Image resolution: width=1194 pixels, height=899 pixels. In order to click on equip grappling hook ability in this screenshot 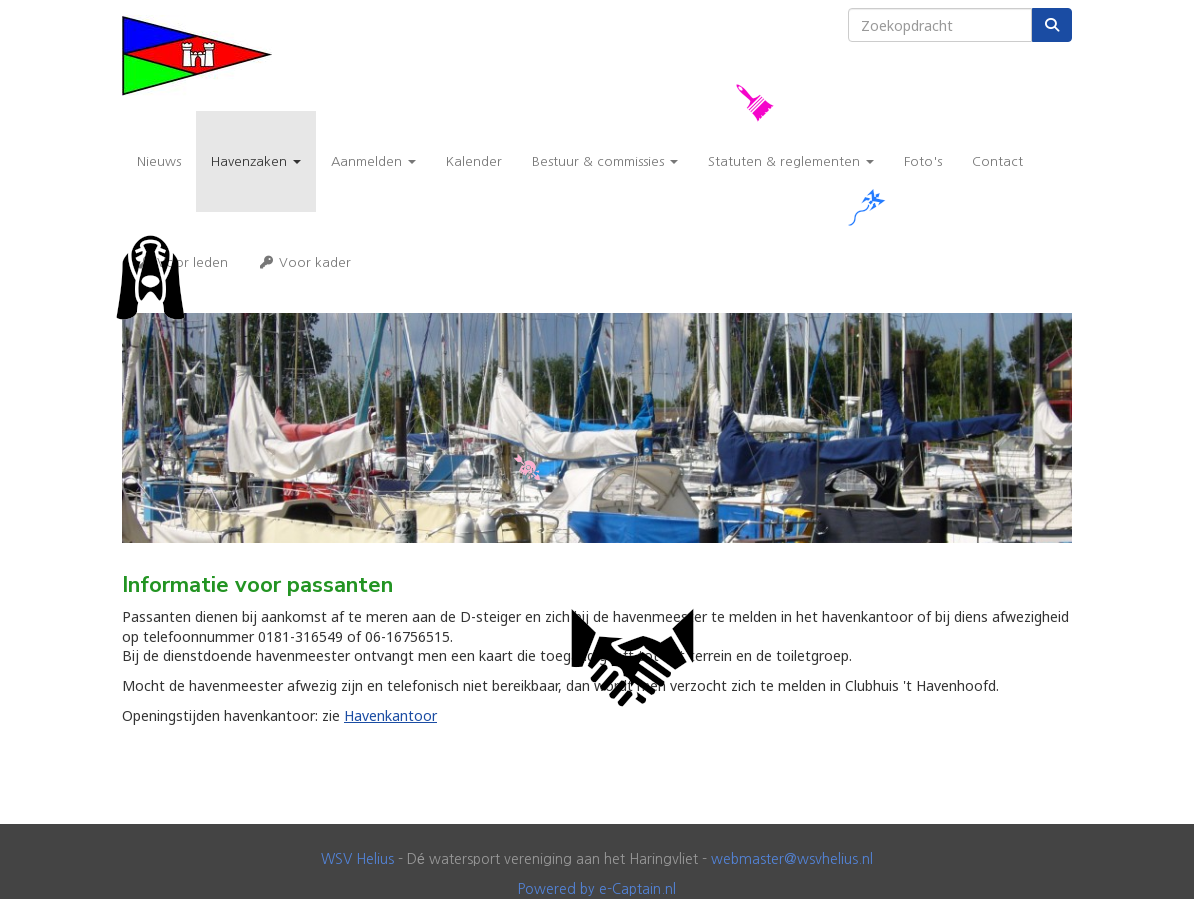, I will do `click(867, 207)`.